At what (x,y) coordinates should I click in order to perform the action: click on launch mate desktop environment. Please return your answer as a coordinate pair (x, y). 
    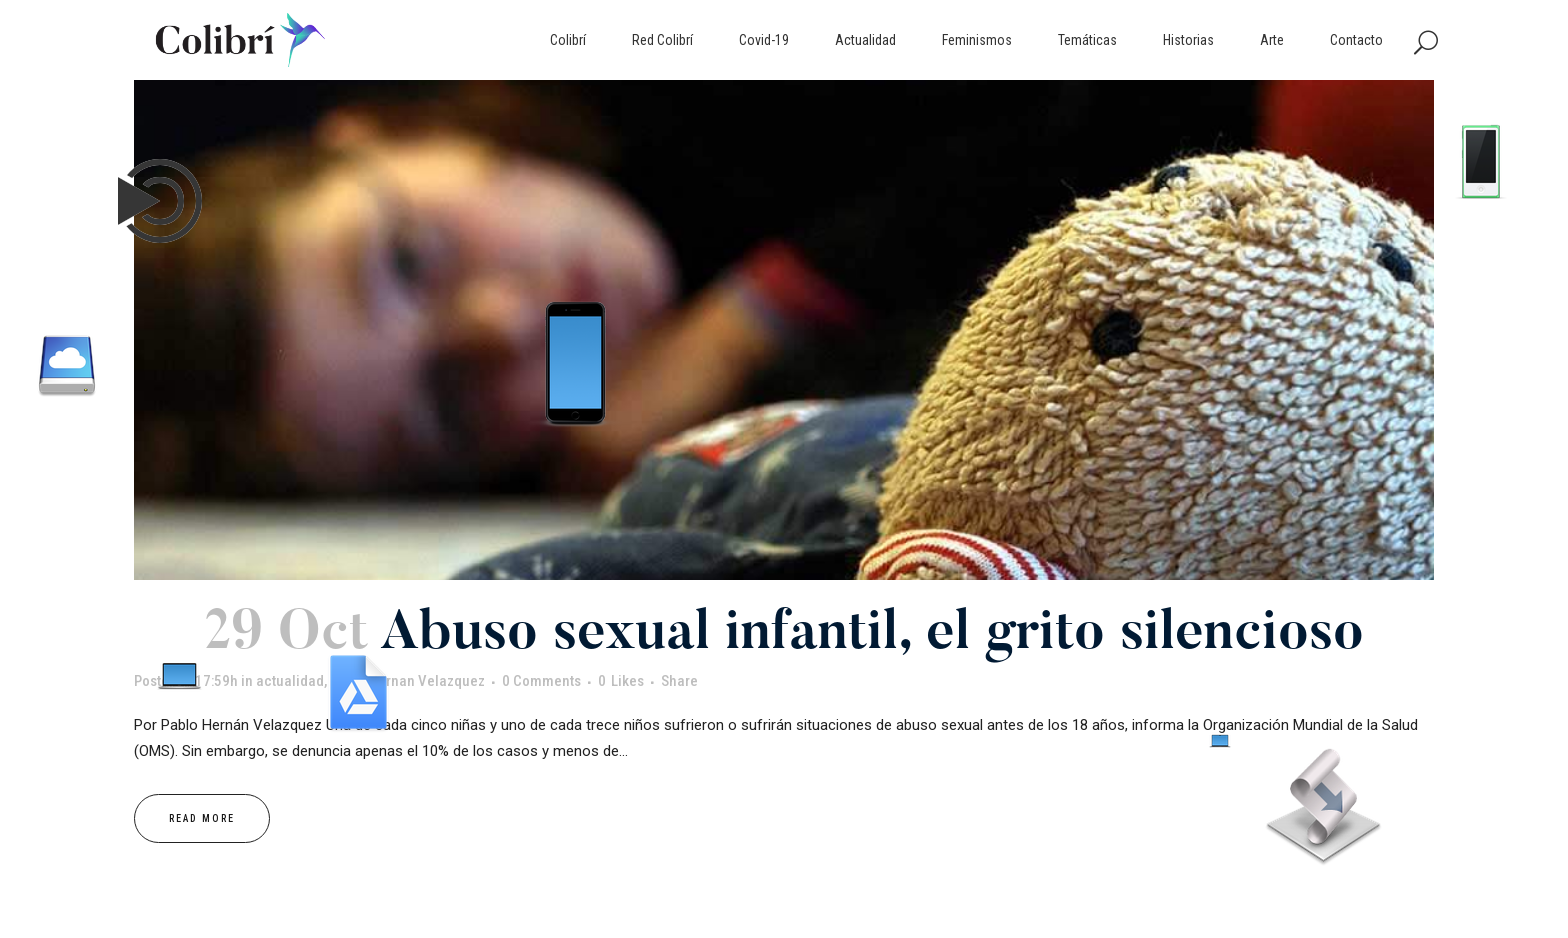
    Looking at the image, I should click on (160, 201).